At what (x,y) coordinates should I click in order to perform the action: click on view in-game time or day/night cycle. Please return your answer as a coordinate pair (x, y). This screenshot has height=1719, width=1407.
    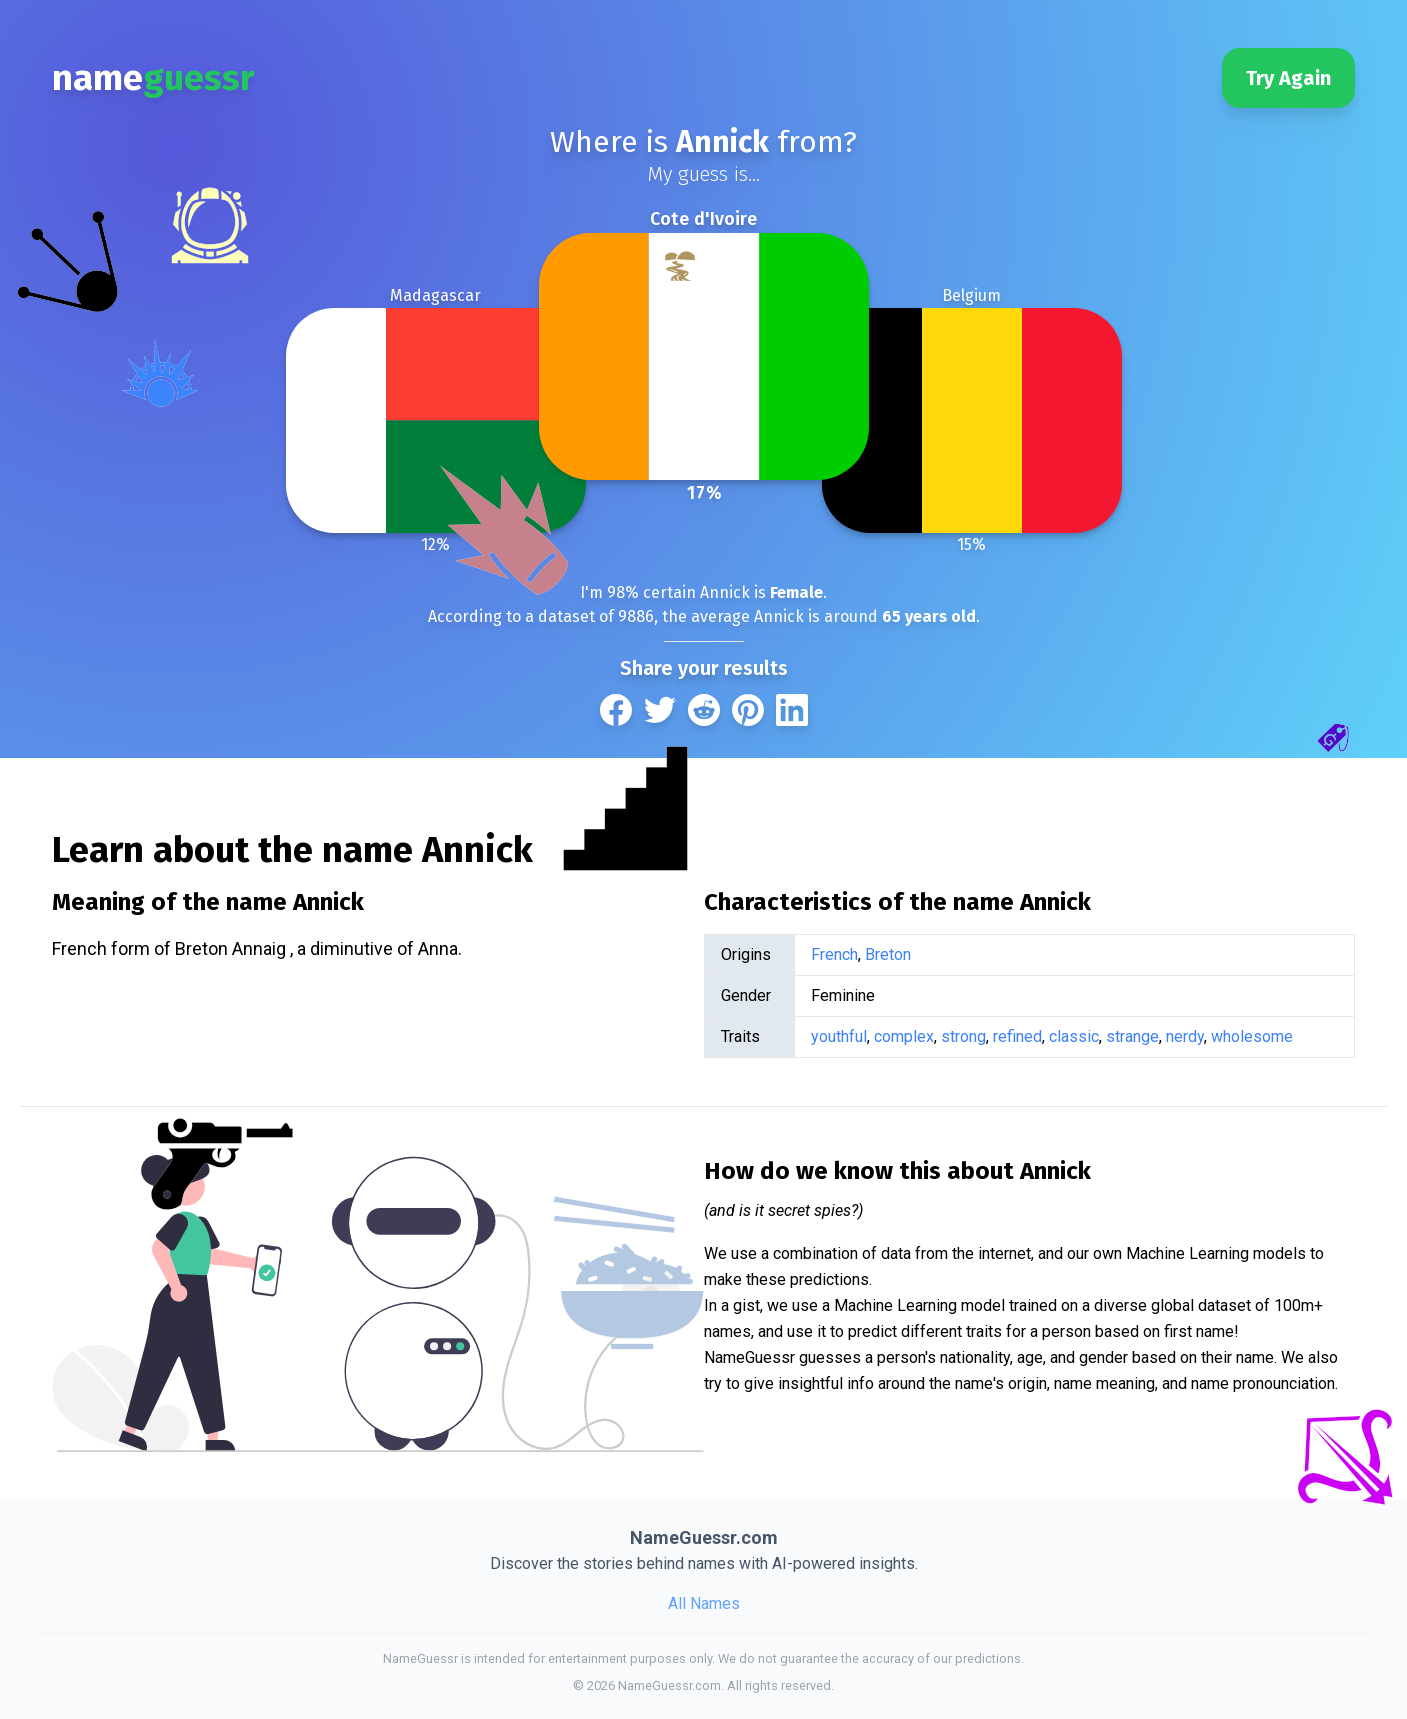
    Looking at the image, I should click on (159, 372).